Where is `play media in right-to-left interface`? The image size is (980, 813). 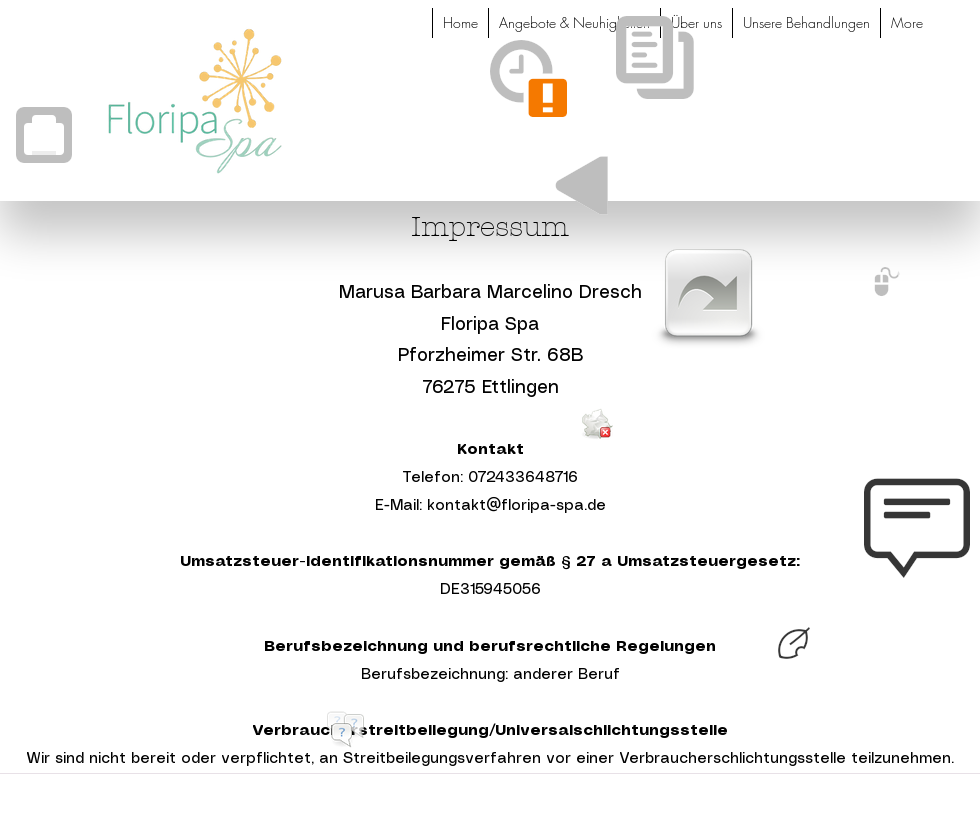
play media in right-to-left interface is located at coordinates (584, 185).